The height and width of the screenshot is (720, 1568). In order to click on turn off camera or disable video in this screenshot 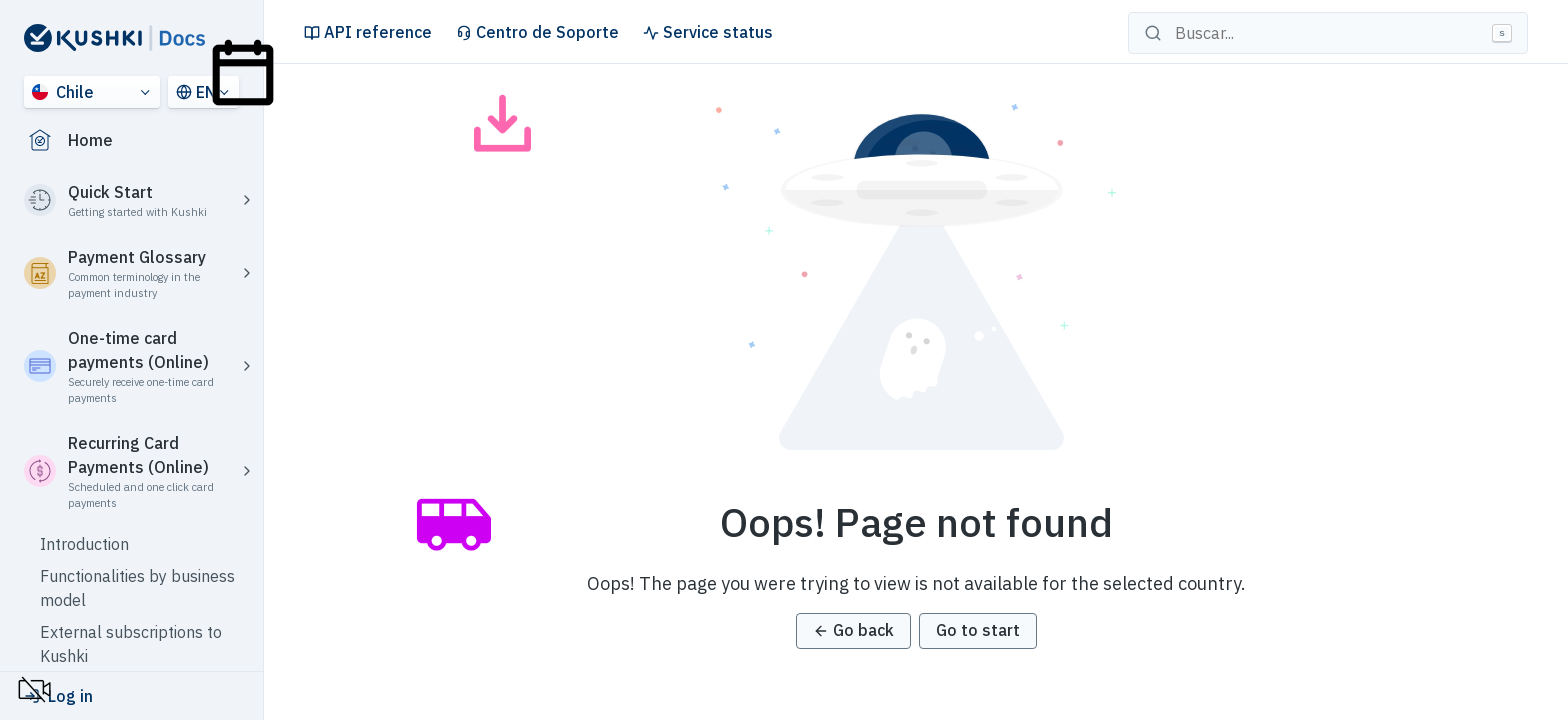, I will do `click(33, 689)`.